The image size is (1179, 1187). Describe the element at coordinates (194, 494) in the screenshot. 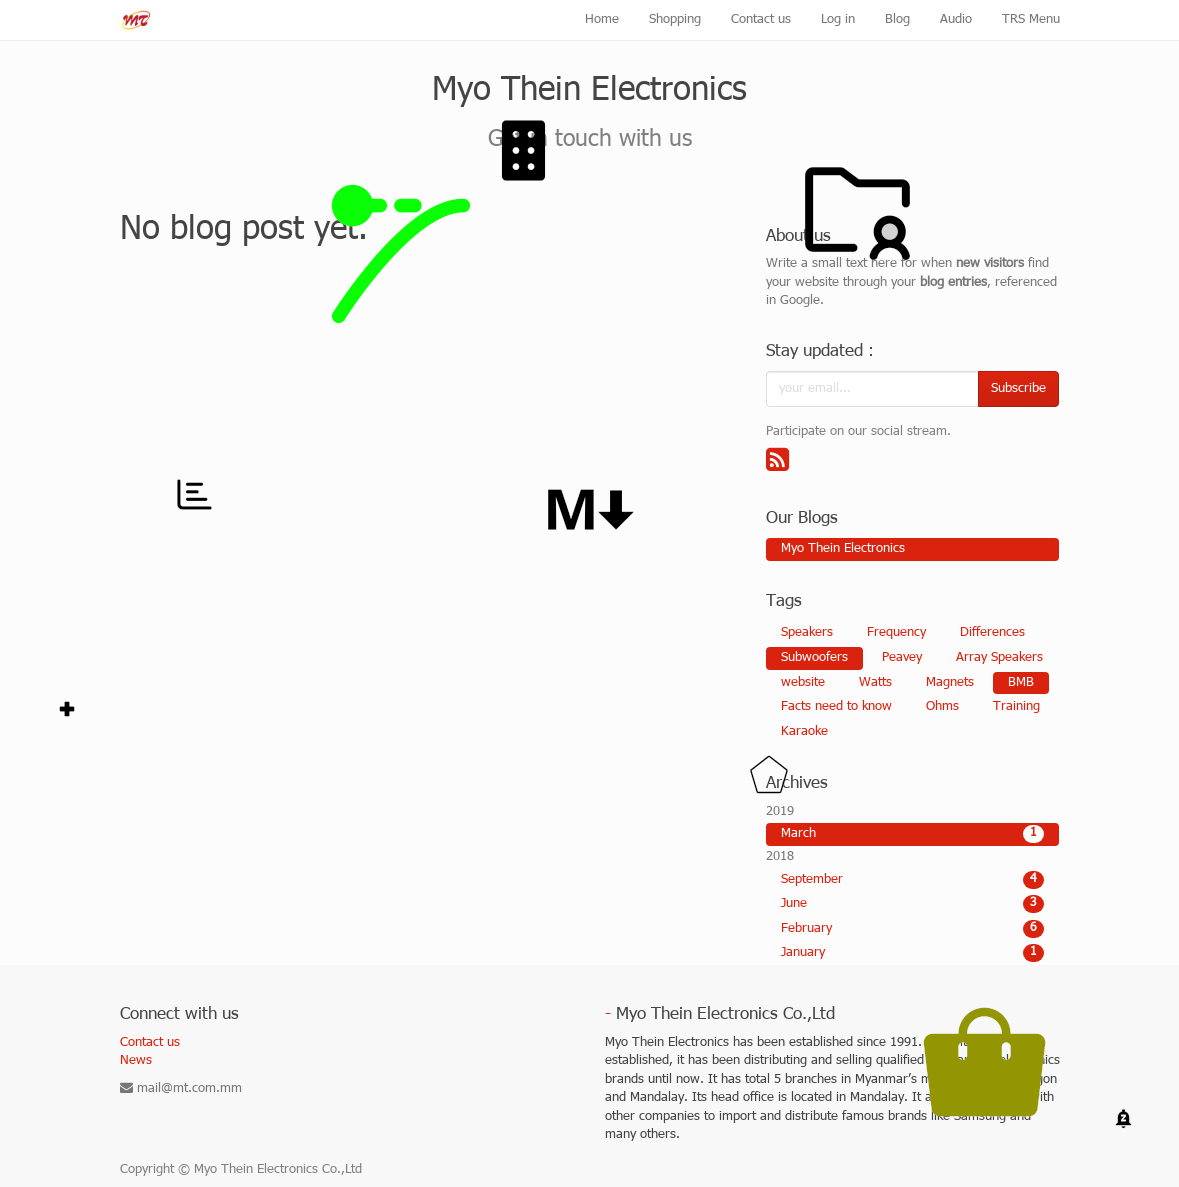

I see `view analytics or statistics` at that location.